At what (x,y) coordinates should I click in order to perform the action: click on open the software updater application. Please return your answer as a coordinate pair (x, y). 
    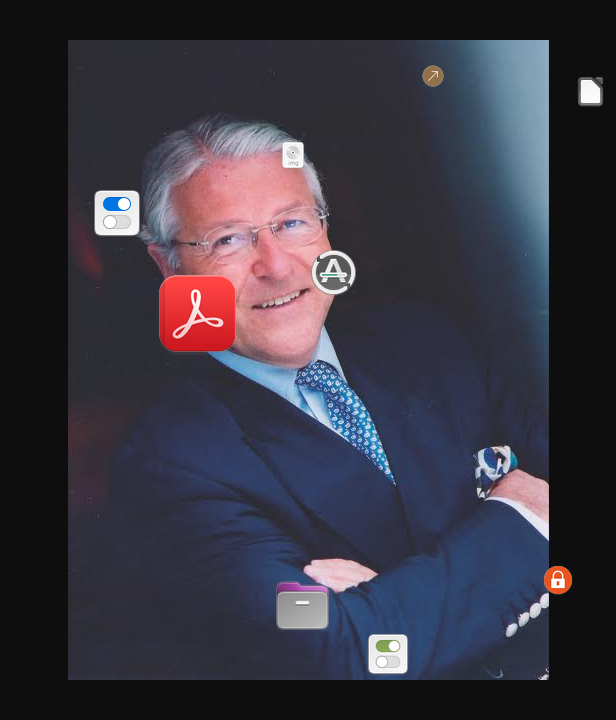
    Looking at the image, I should click on (333, 272).